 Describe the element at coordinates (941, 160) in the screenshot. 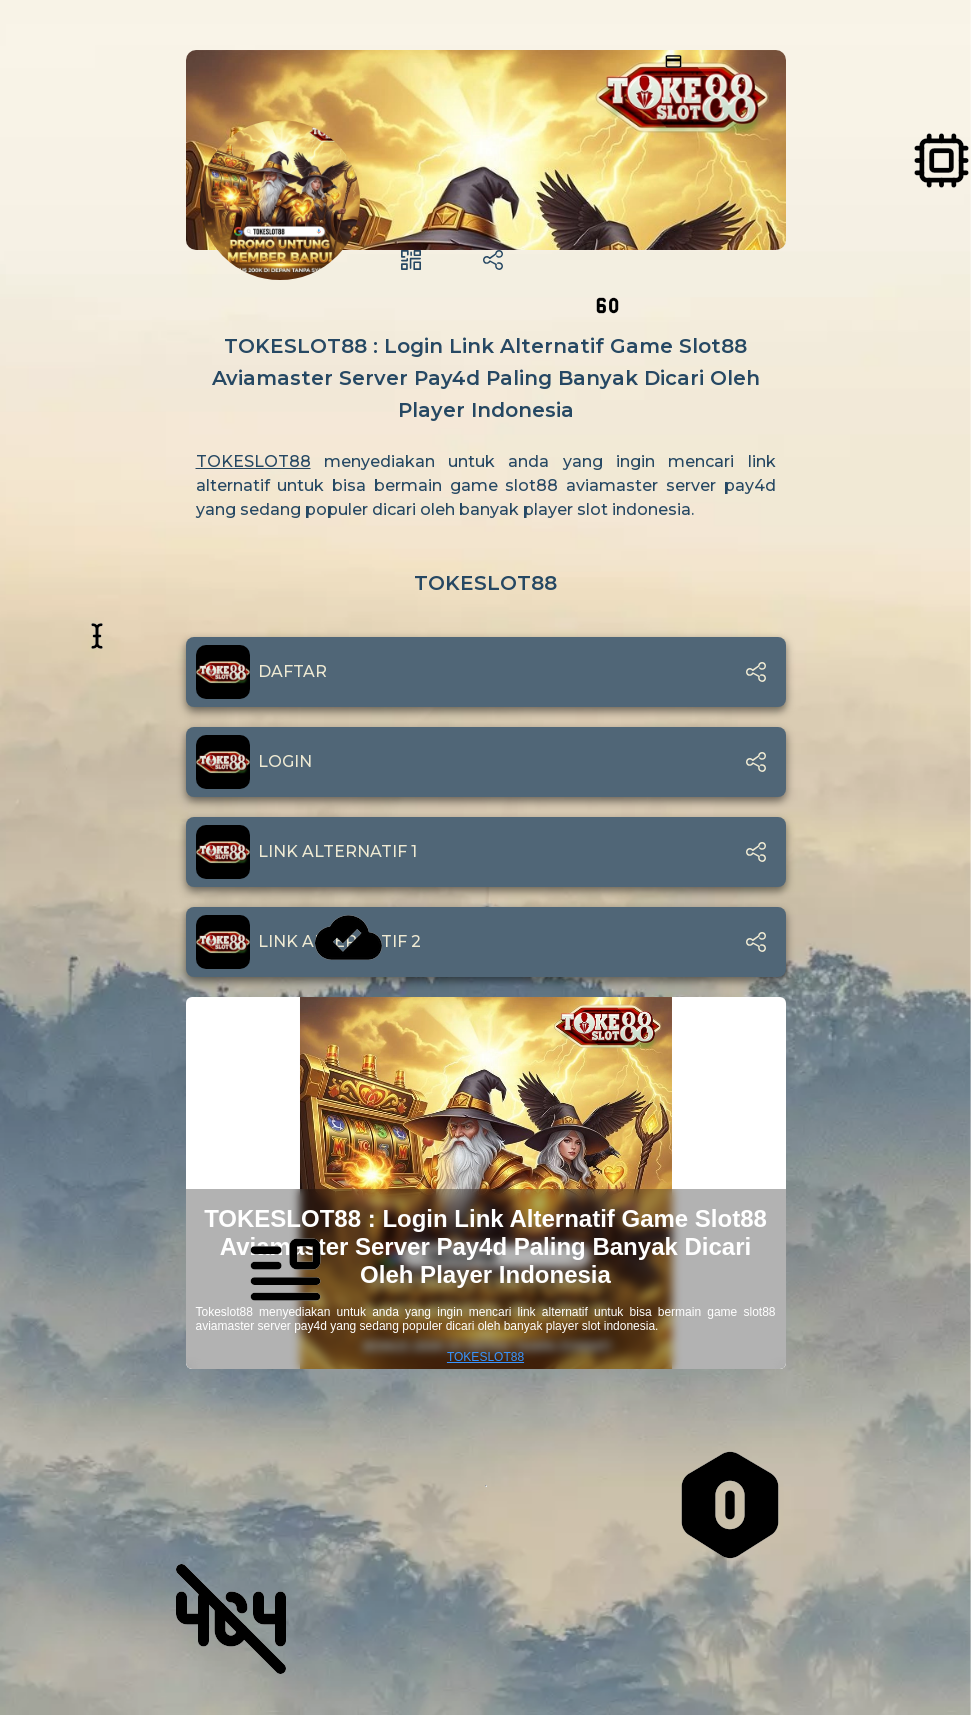

I see `view system performance and processor information` at that location.